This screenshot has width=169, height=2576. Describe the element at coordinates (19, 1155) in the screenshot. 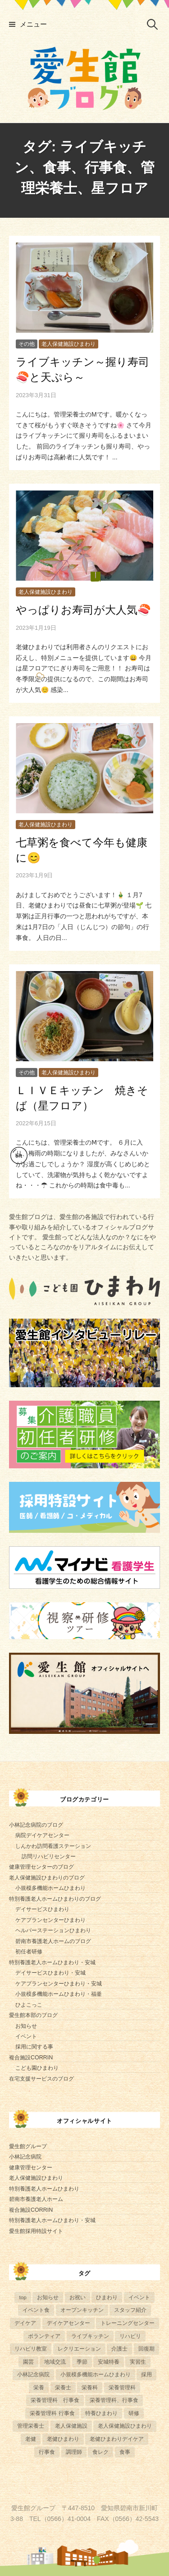

I see `bit component sharing platform logo` at that location.